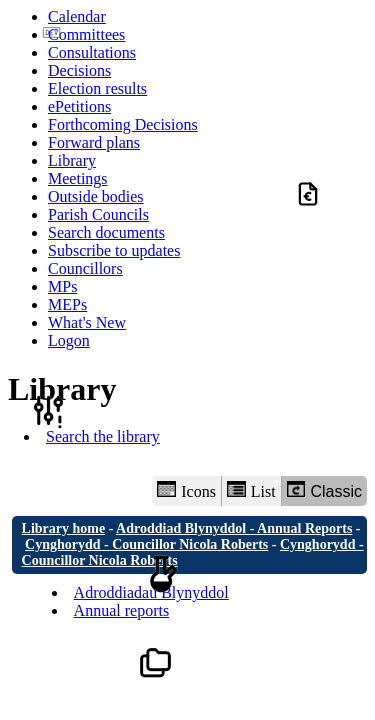 The image size is (375, 720). Describe the element at coordinates (51, 32) in the screenshot. I see `visit dev.to community profile` at that location.